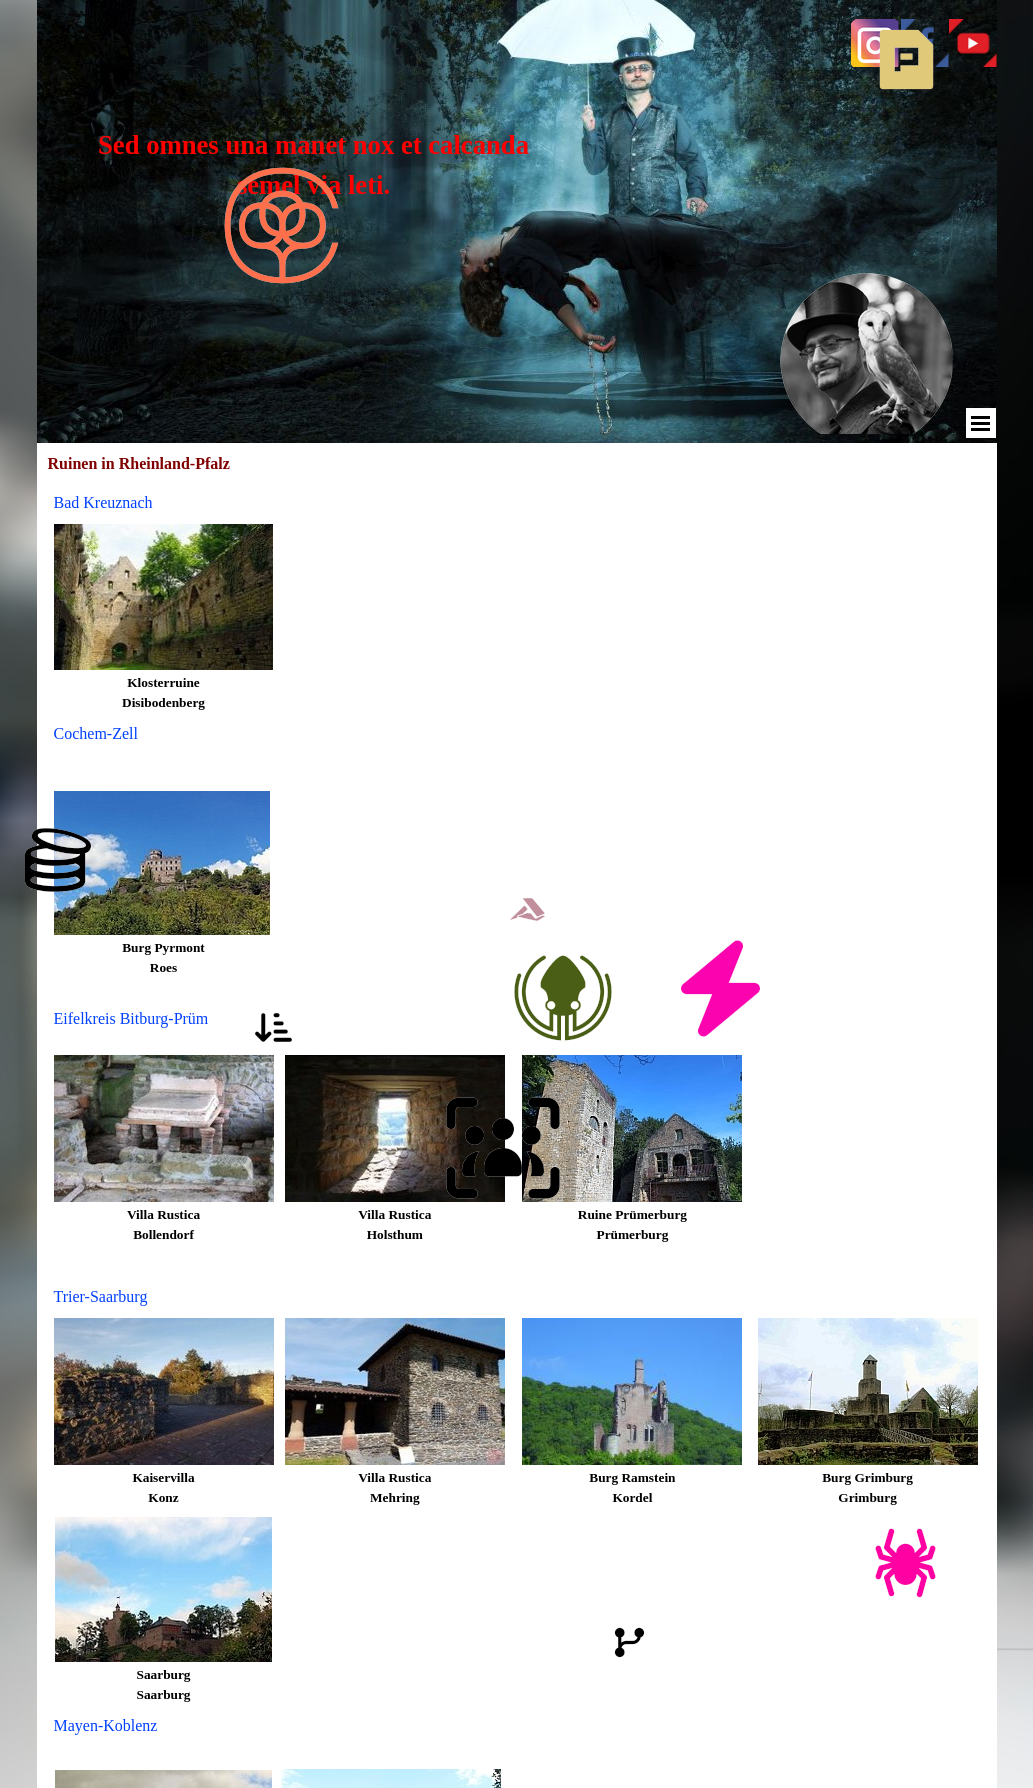 This screenshot has width=1033, height=1788. Describe the element at coordinates (527, 909) in the screenshot. I see `accusoft company logo` at that location.